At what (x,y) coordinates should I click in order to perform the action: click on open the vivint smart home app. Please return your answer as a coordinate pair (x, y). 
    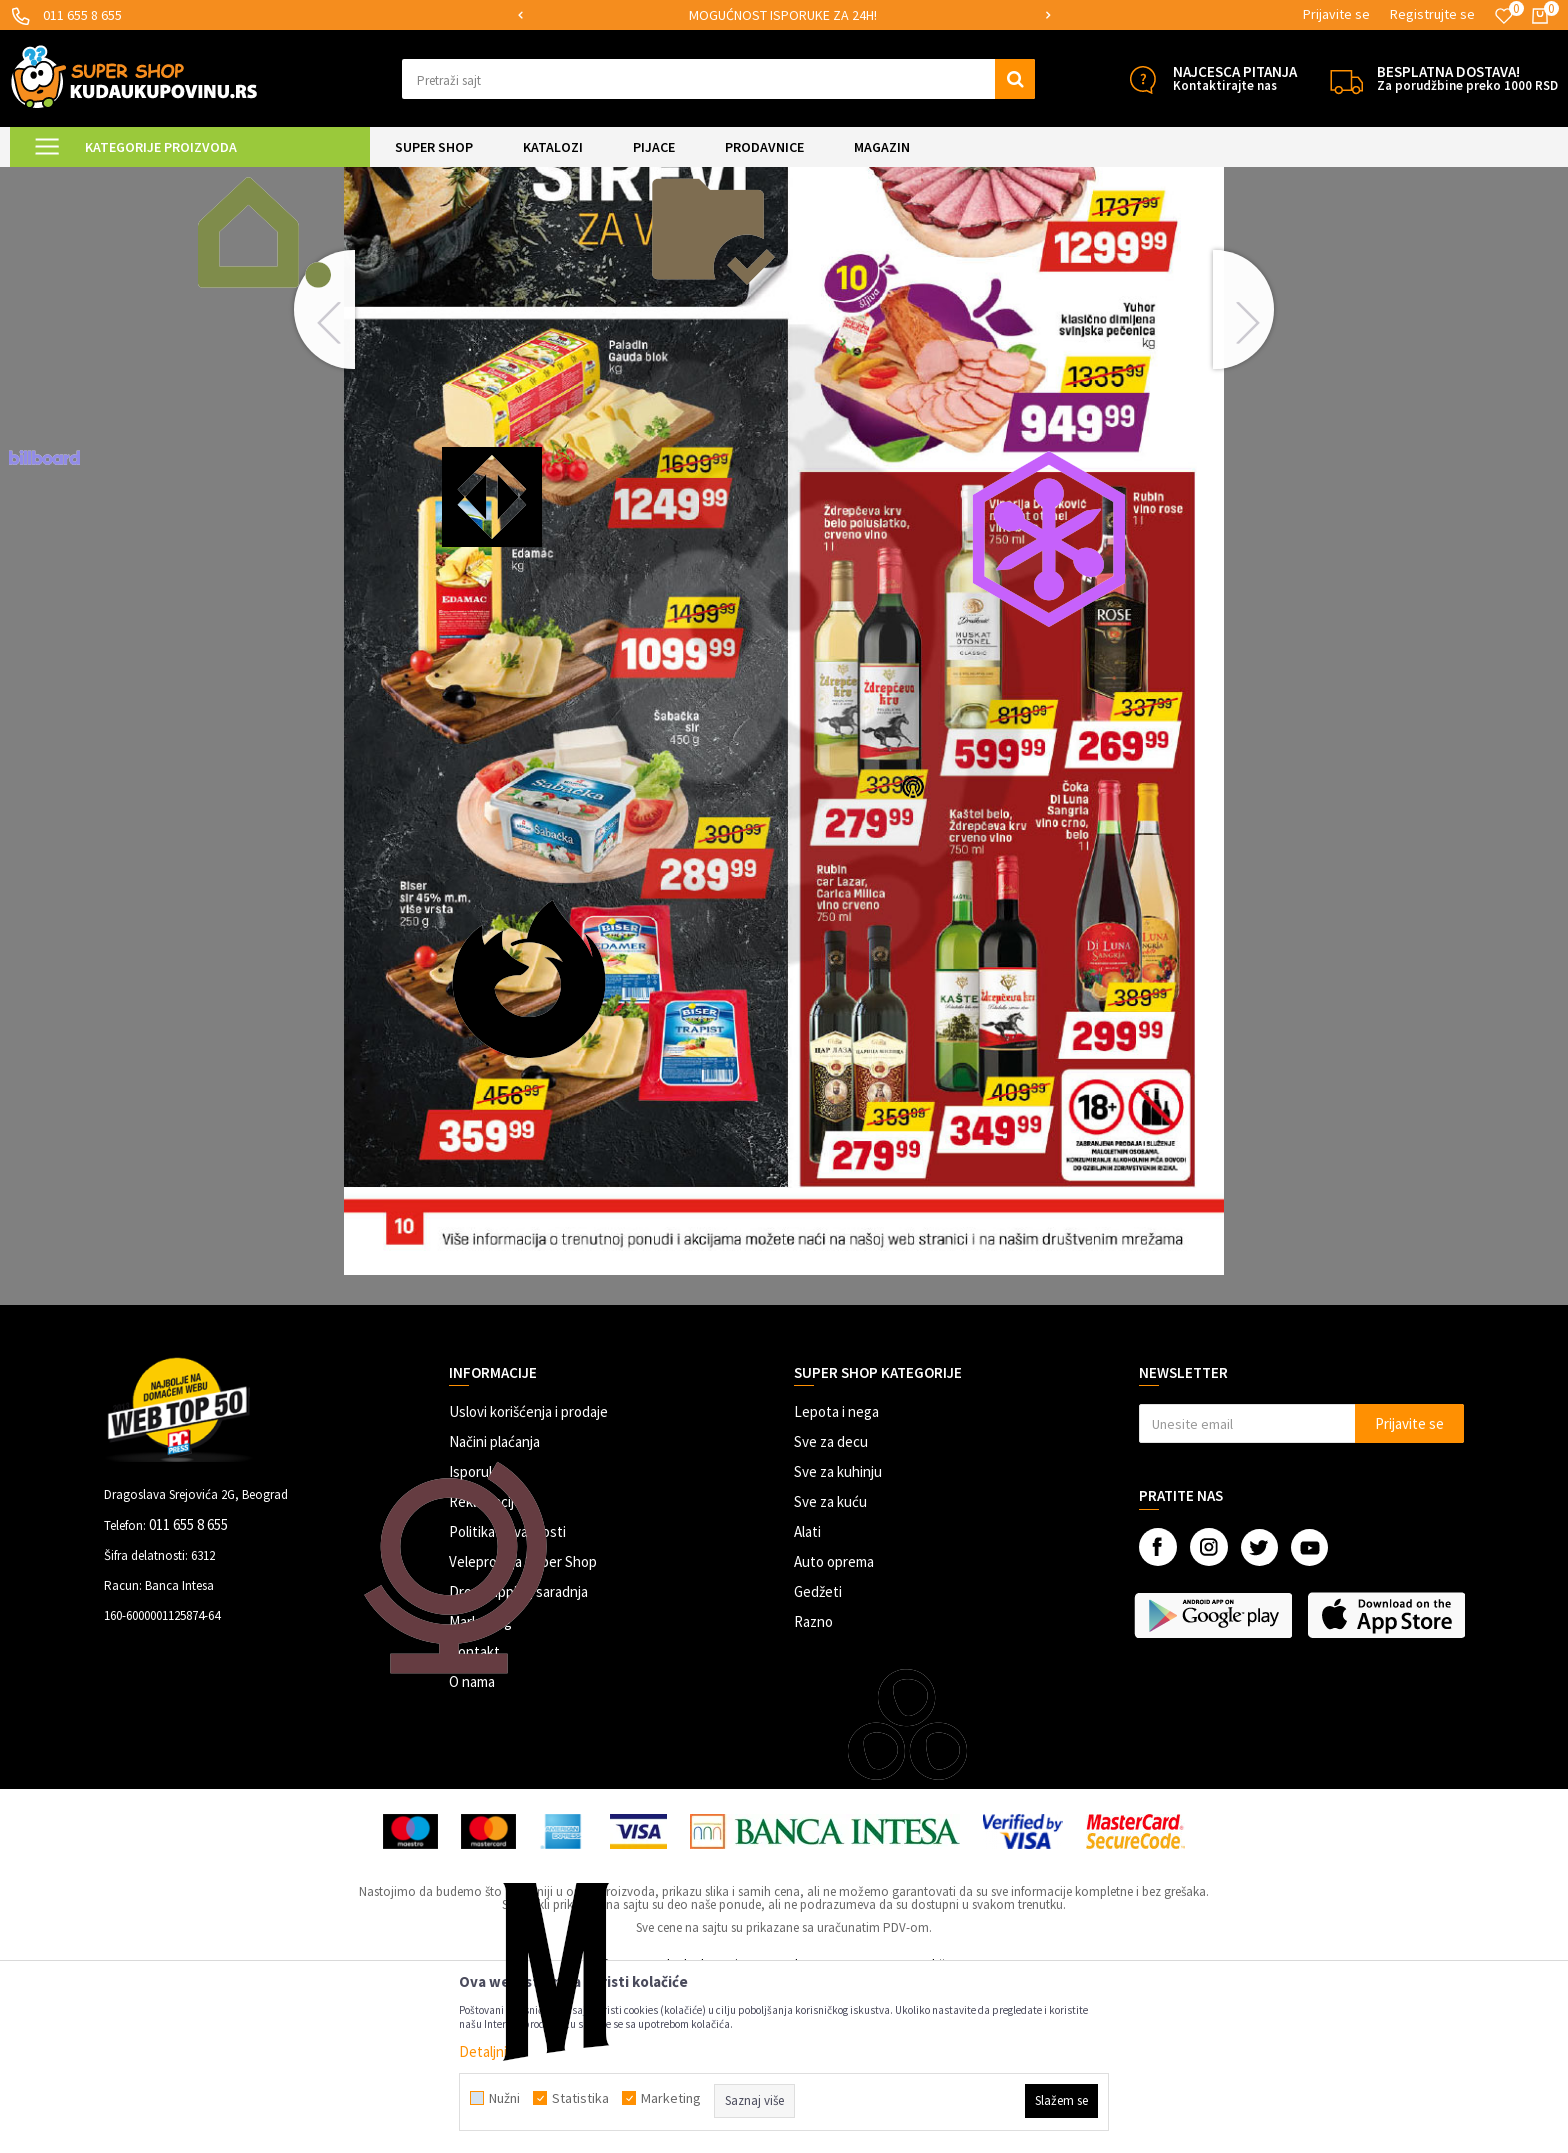
    Looking at the image, I should click on (264, 232).